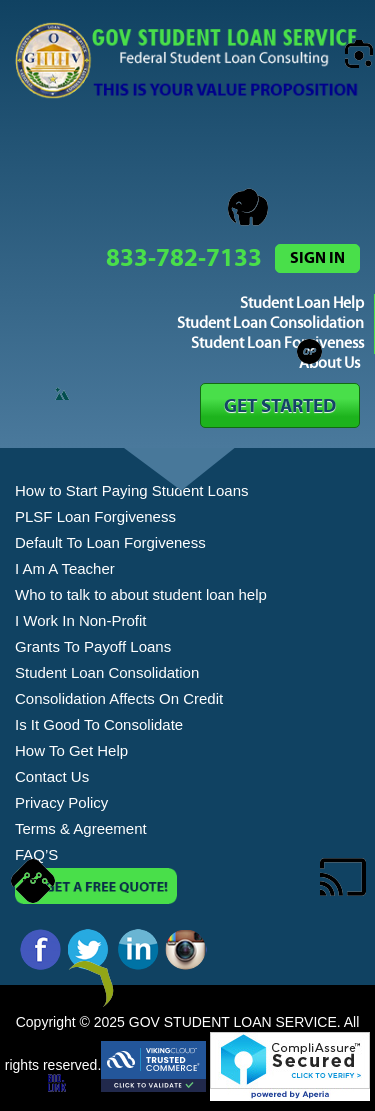 The height and width of the screenshot is (1111, 375). What do you see at coordinates (62, 394) in the screenshot?
I see `generate AI-enhanced landscape images` at bounding box center [62, 394].